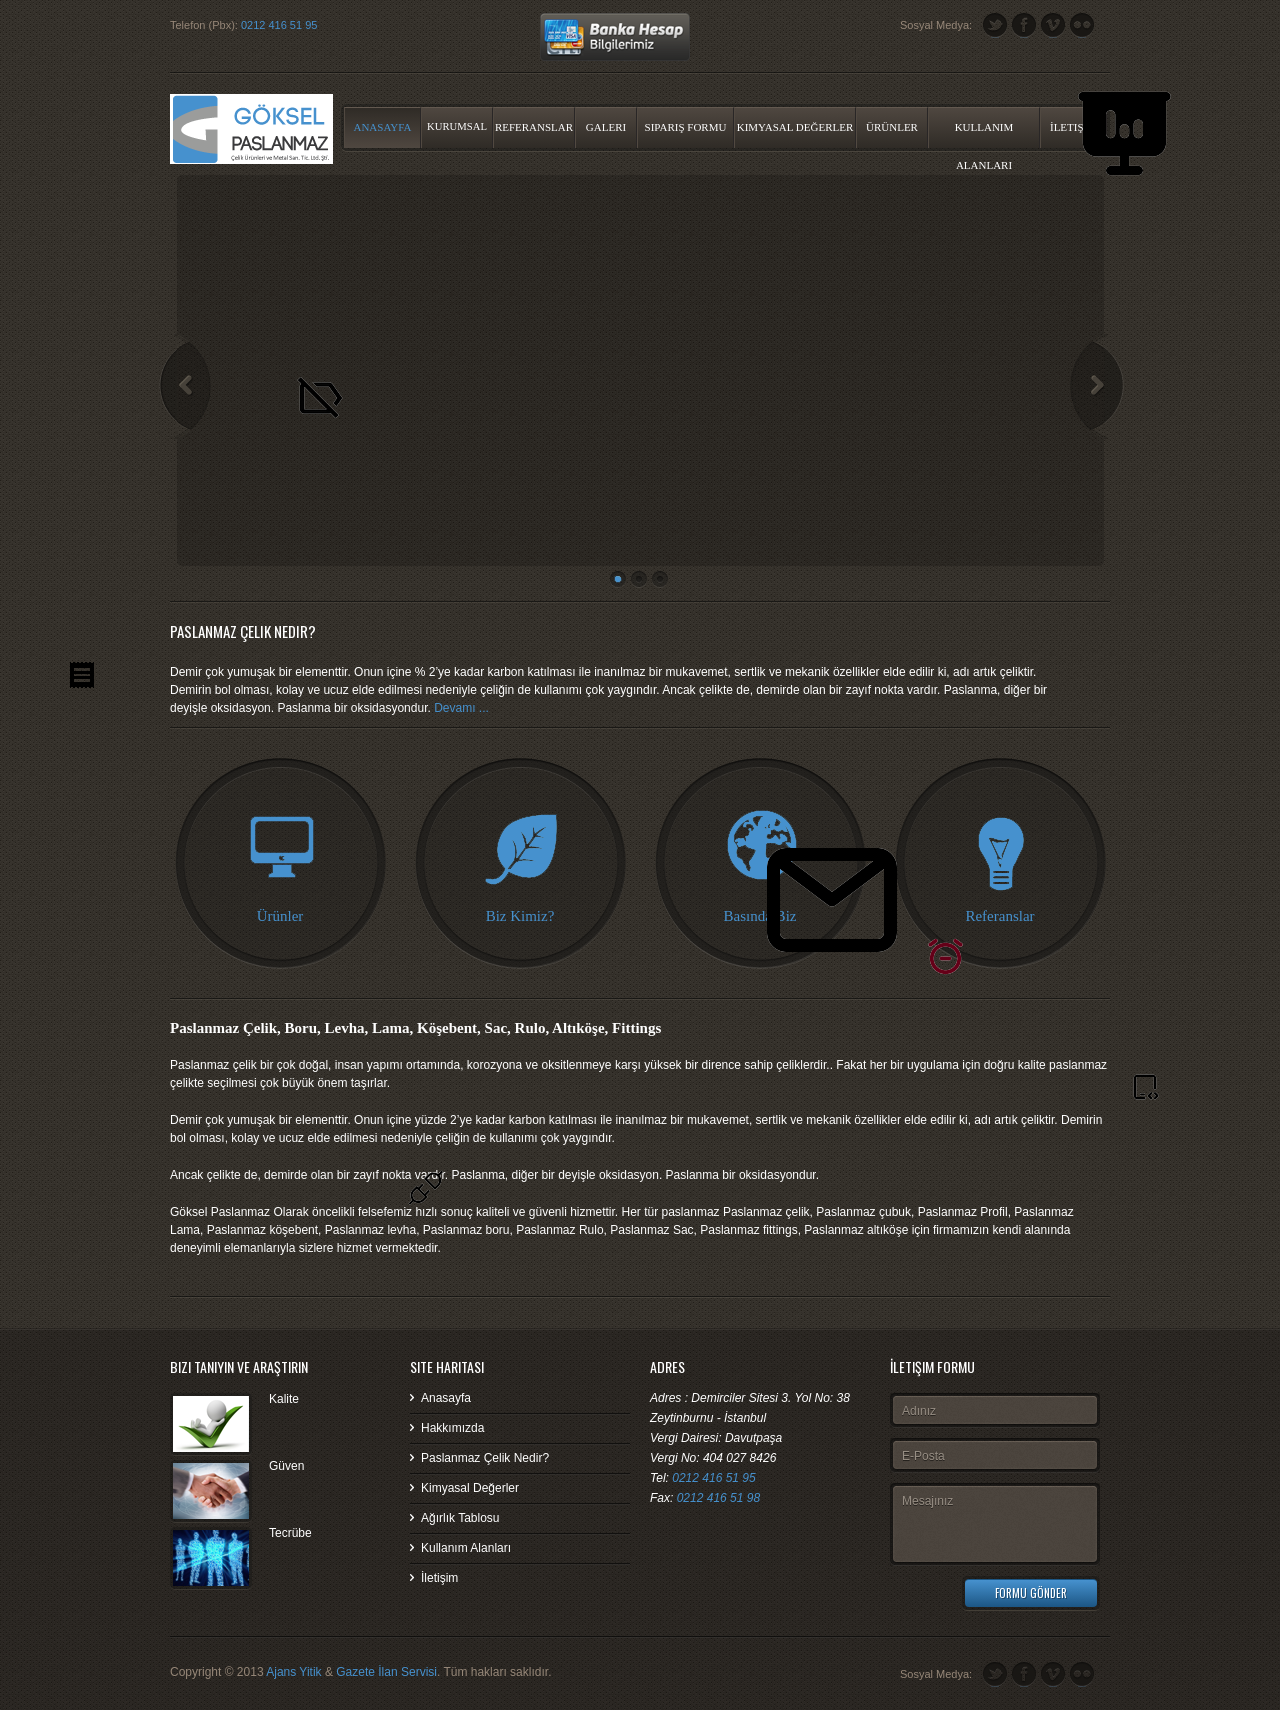 Image resolution: width=1280 pixels, height=1710 pixels. What do you see at coordinates (945, 956) in the screenshot?
I see `remove or delete an alarm` at bounding box center [945, 956].